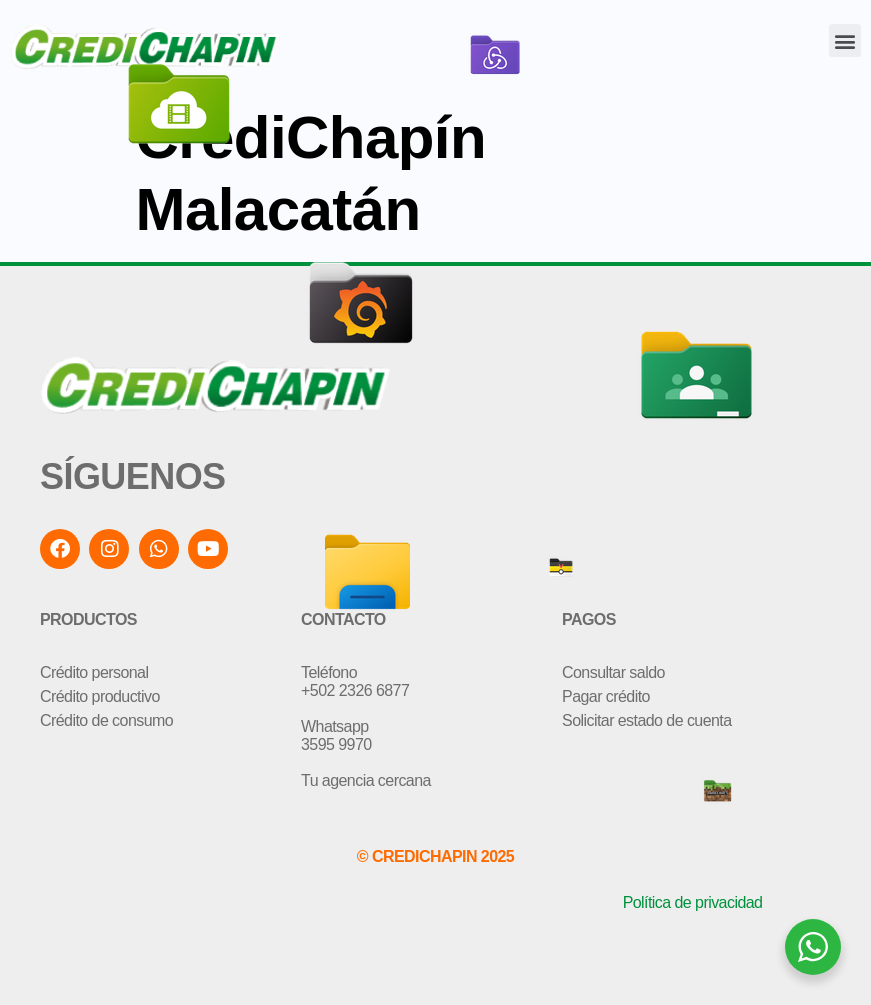 This screenshot has width=871, height=1005. What do you see at coordinates (696, 378) in the screenshot?
I see `open google classroom files folder` at bounding box center [696, 378].